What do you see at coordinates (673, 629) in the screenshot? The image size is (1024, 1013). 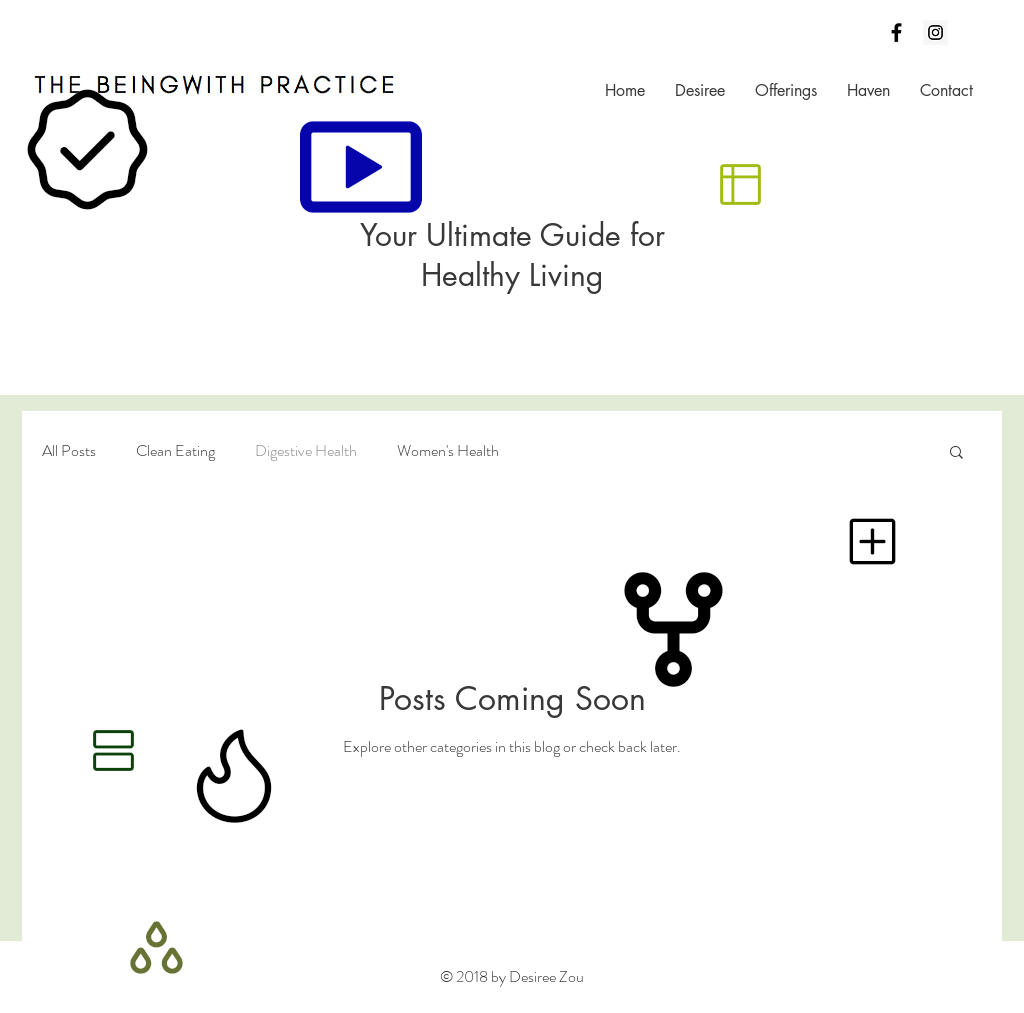 I see `fork this repository` at bounding box center [673, 629].